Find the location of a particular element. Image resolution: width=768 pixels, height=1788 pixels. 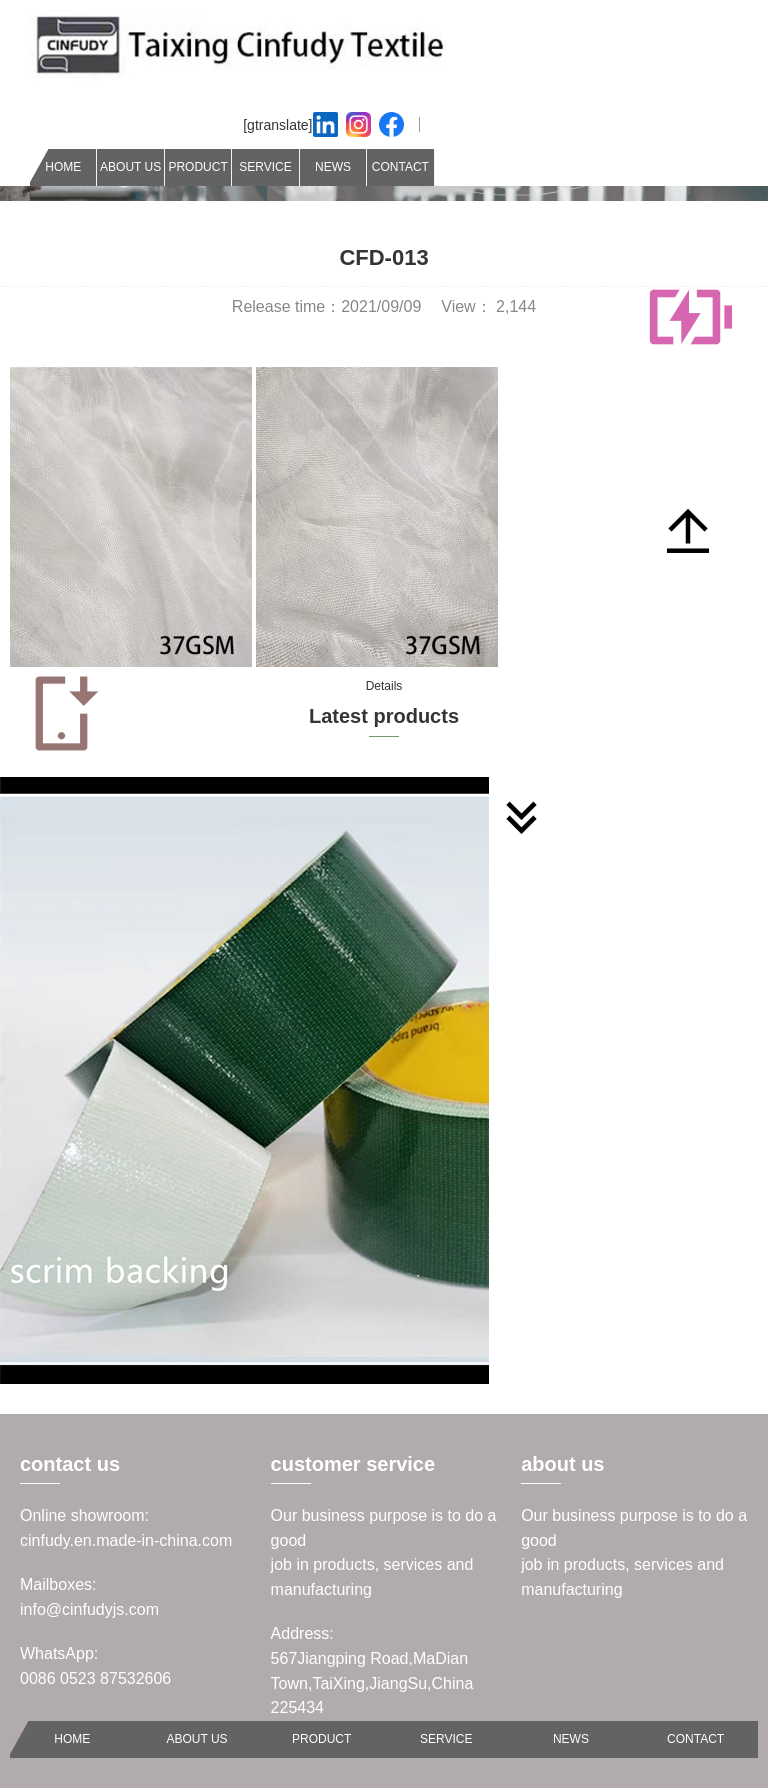

scroll down to see more content is located at coordinates (521, 816).